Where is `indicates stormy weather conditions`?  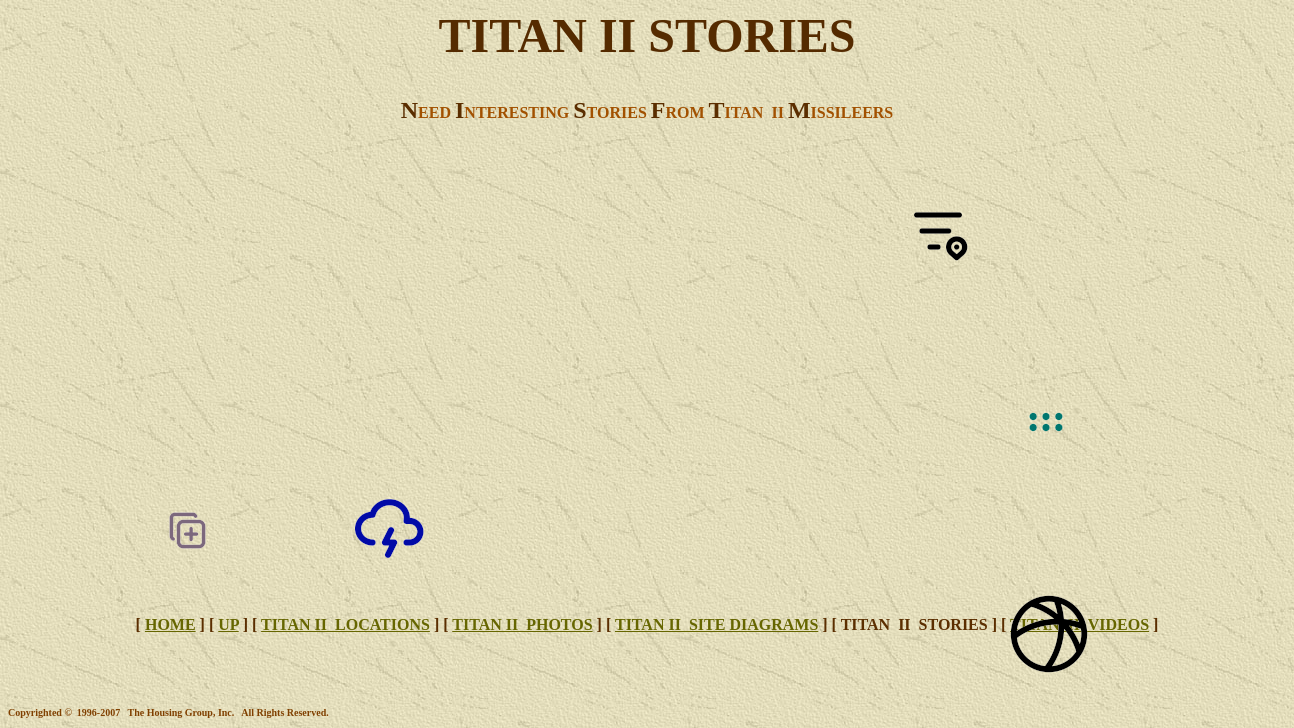 indicates stormy weather conditions is located at coordinates (388, 524).